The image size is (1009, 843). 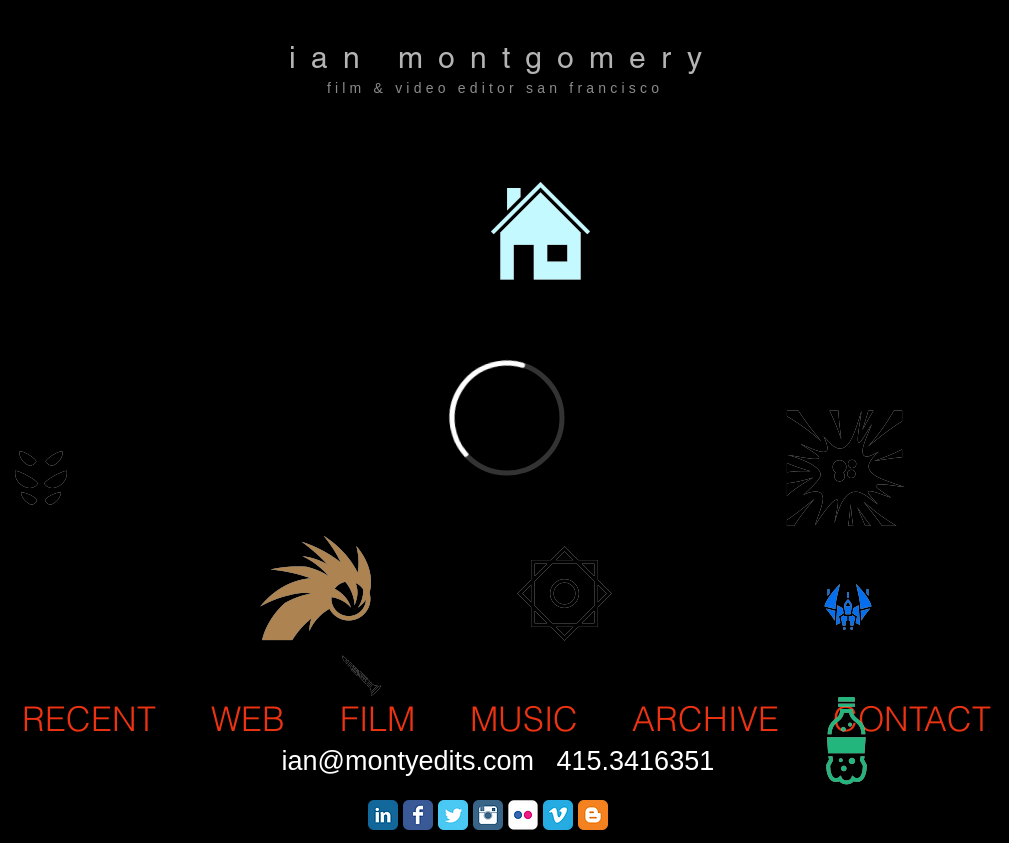 What do you see at coordinates (41, 478) in the screenshot?
I see `activate hunter vision or tracking mode` at bounding box center [41, 478].